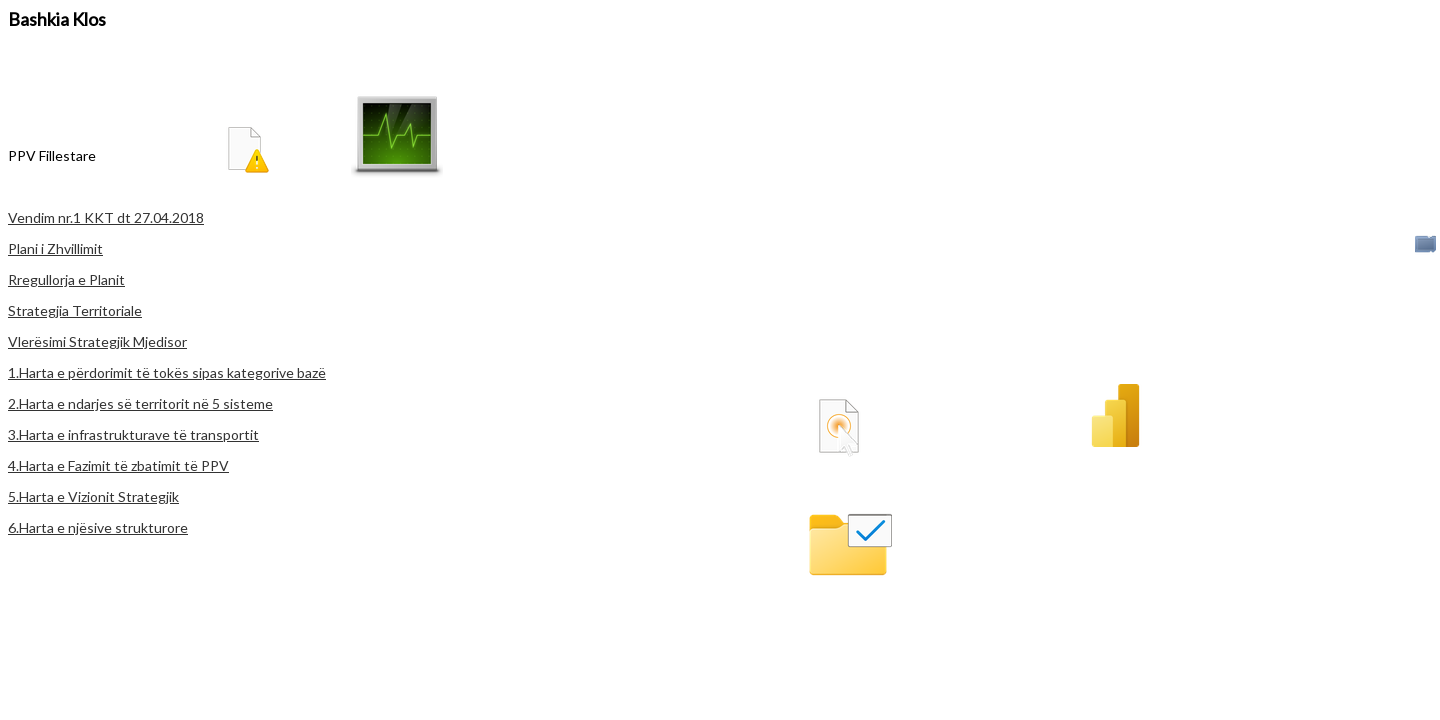 The image size is (1440, 720). I want to click on save the current file or document, so click(1425, 244).